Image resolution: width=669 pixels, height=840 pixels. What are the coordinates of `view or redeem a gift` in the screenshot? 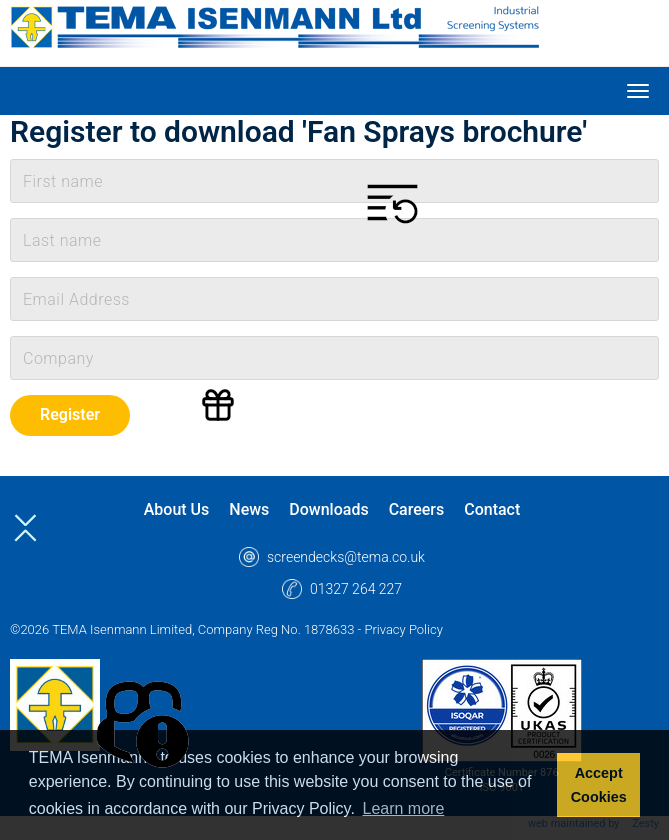 It's located at (218, 405).